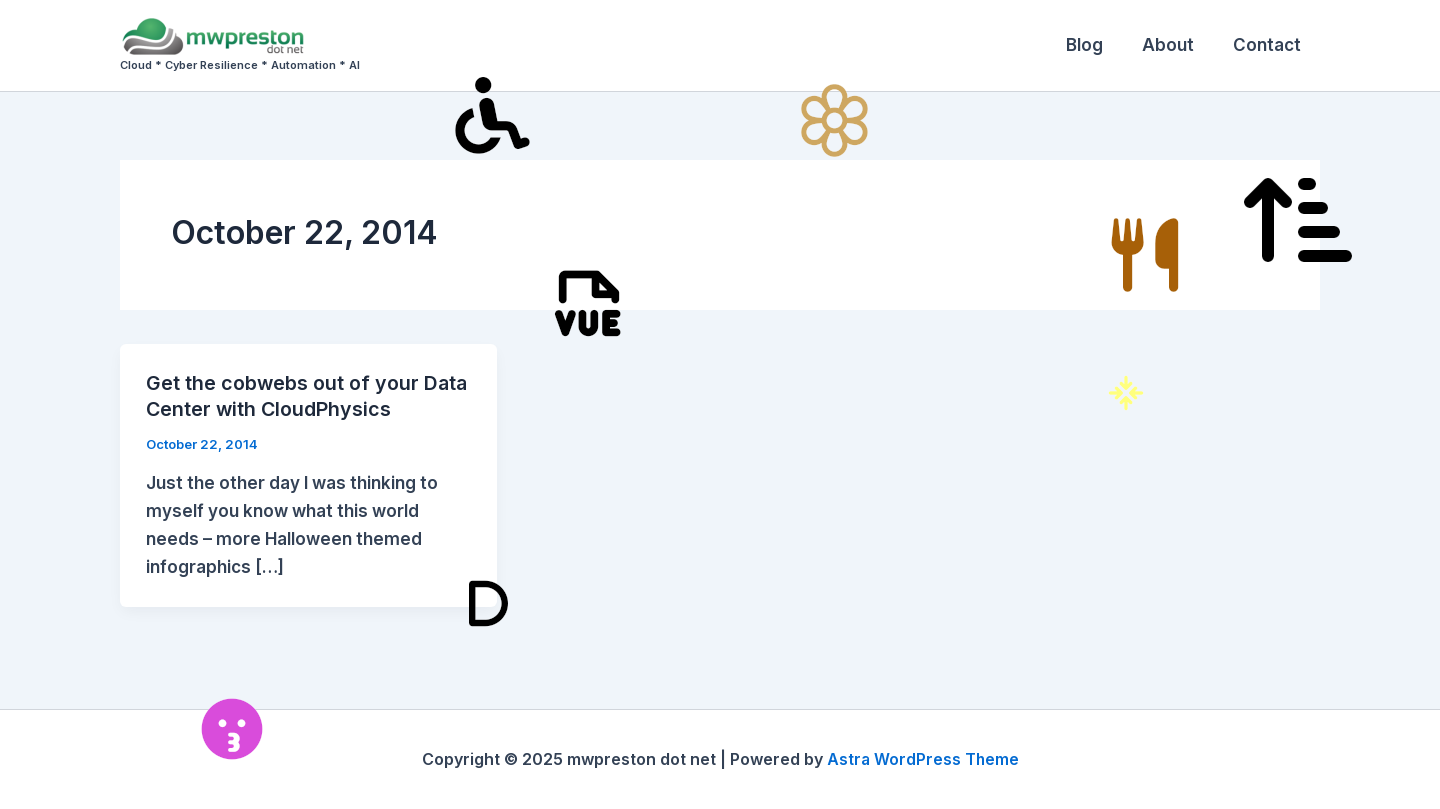  I want to click on access nature or garden-related features, so click(834, 120).